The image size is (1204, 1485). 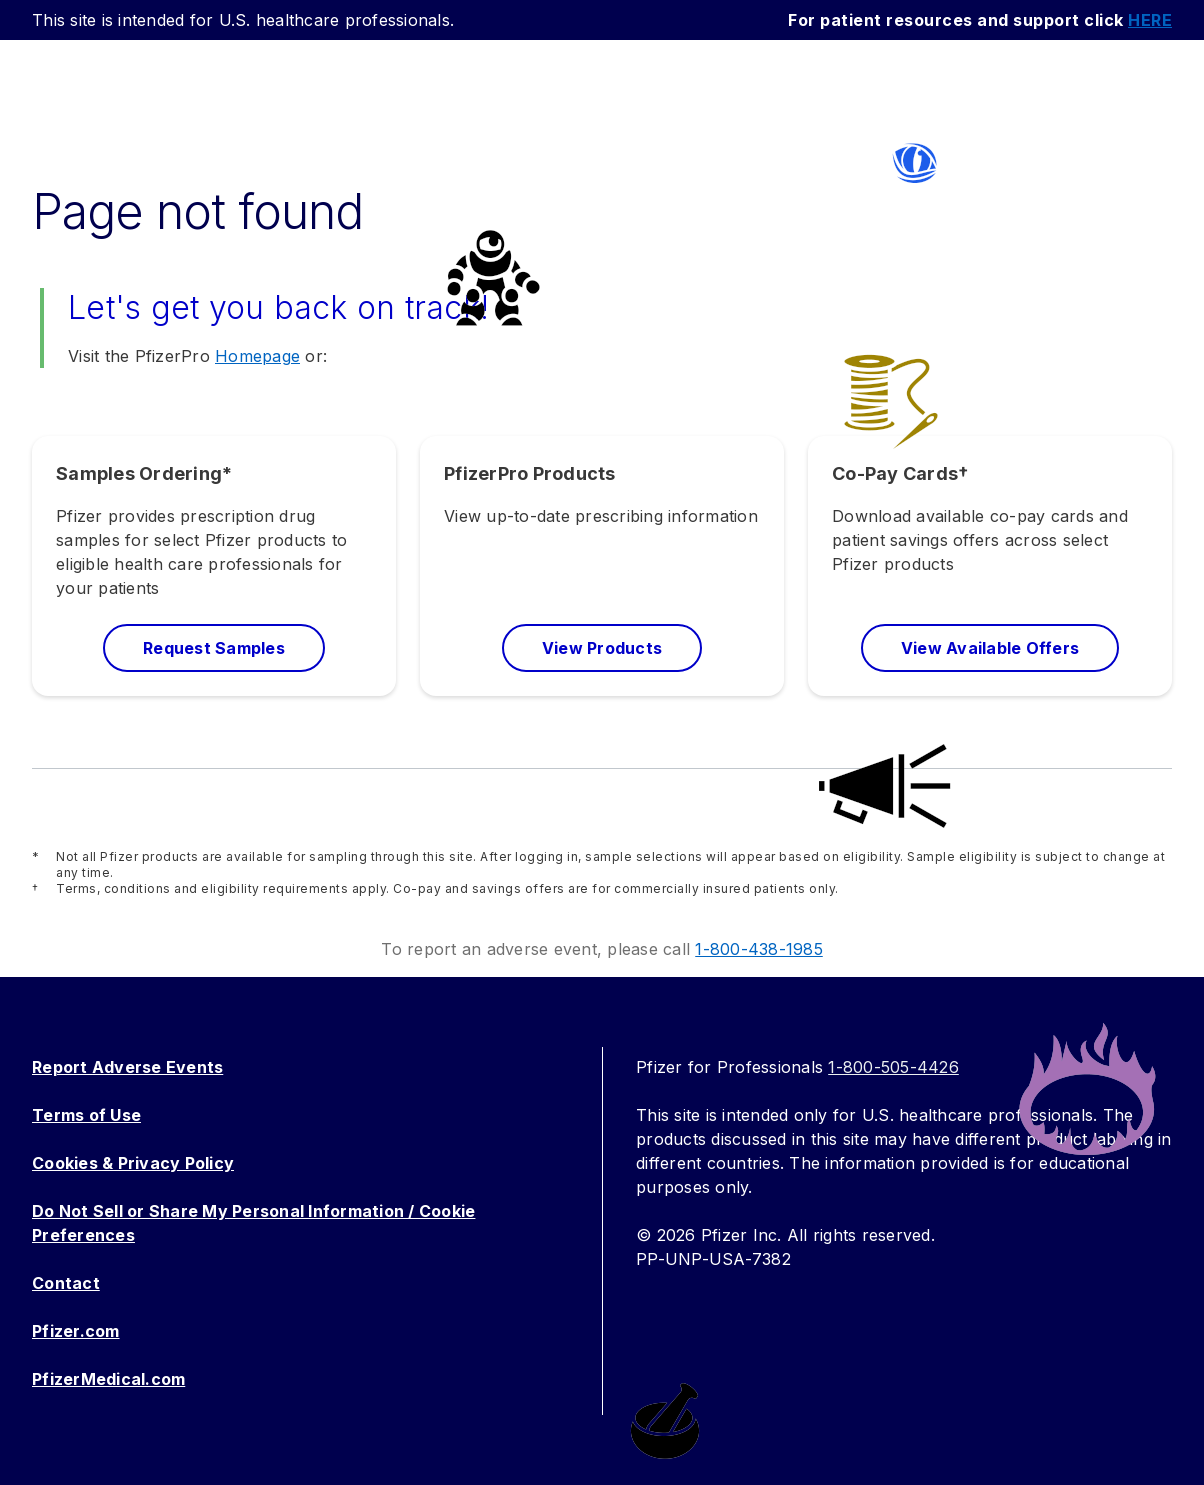 What do you see at coordinates (491, 277) in the screenshot?
I see `select astronaut or space character` at bounding box center [491, 277].